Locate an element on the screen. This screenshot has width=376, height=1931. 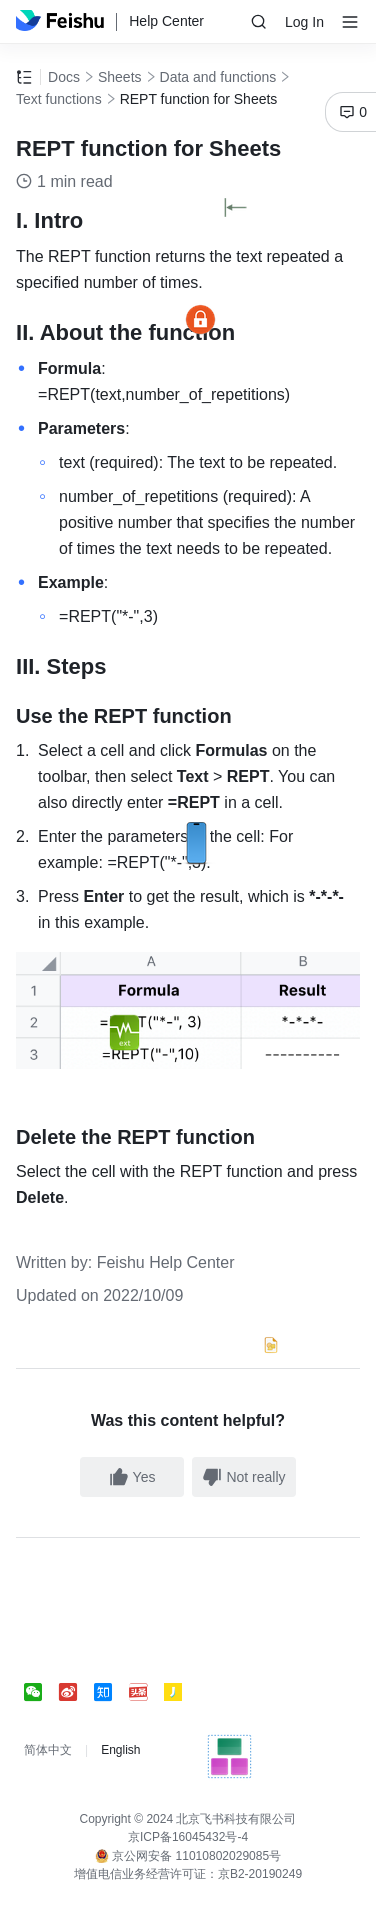
virtualbox extension pack file is located at coordinates (124, 1032).